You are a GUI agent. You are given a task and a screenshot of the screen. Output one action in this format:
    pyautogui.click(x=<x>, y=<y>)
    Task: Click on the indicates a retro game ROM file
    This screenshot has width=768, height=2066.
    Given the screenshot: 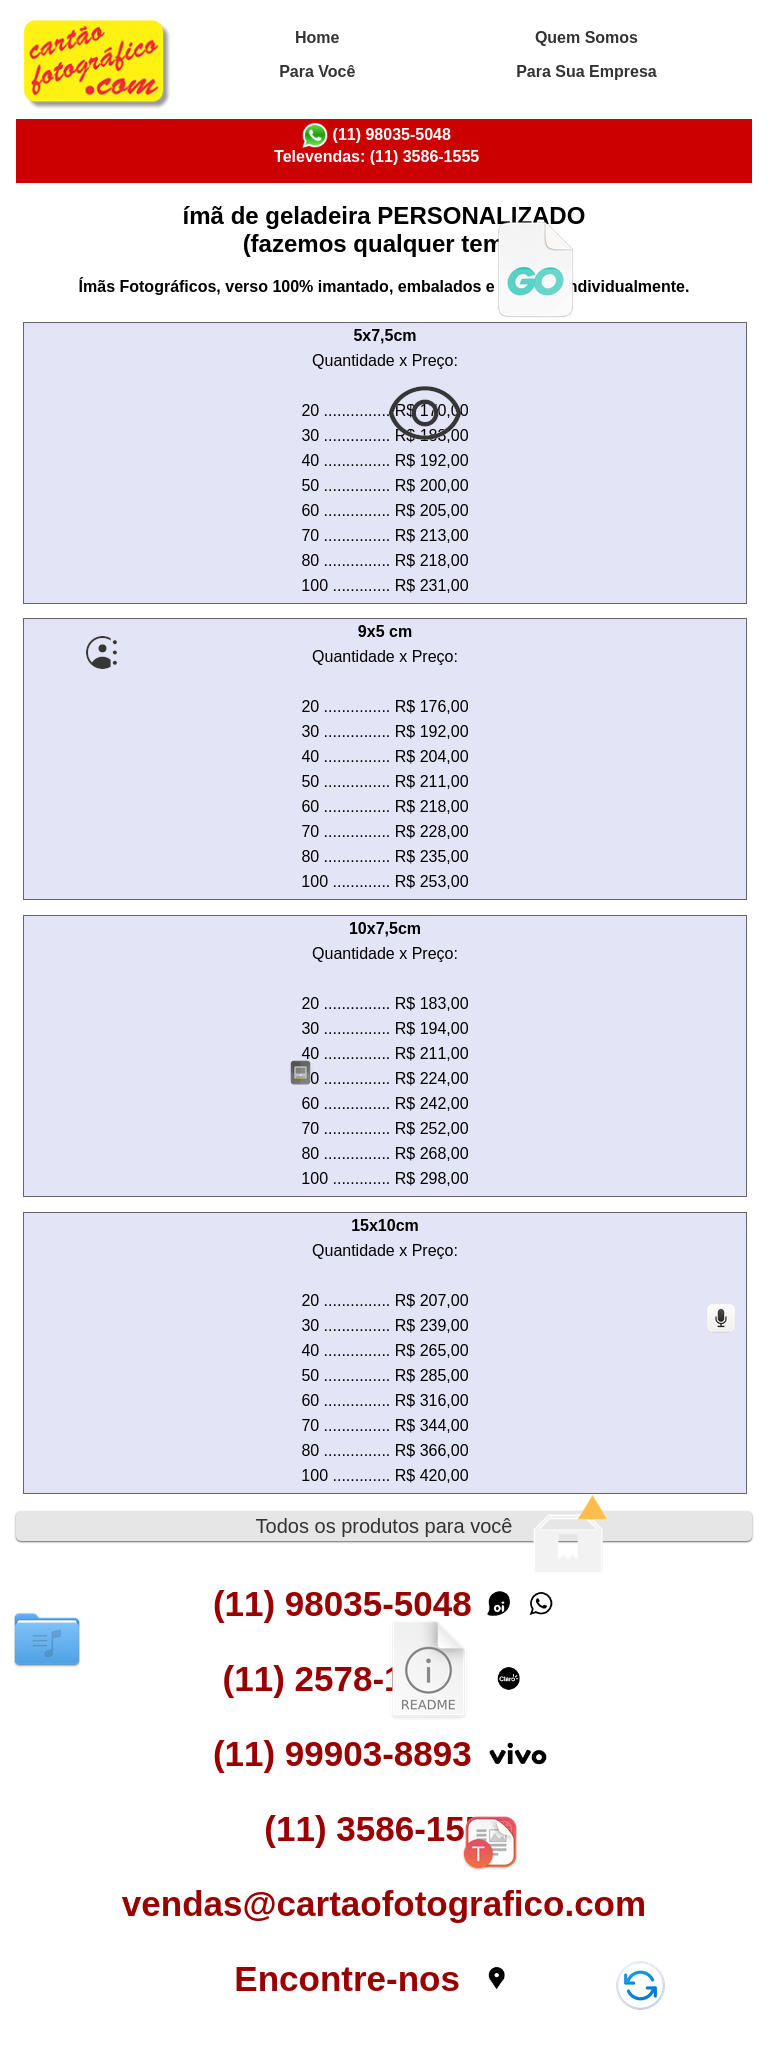 What is the action you would take?
    pyautogui.click(x=300, y=1072)
    